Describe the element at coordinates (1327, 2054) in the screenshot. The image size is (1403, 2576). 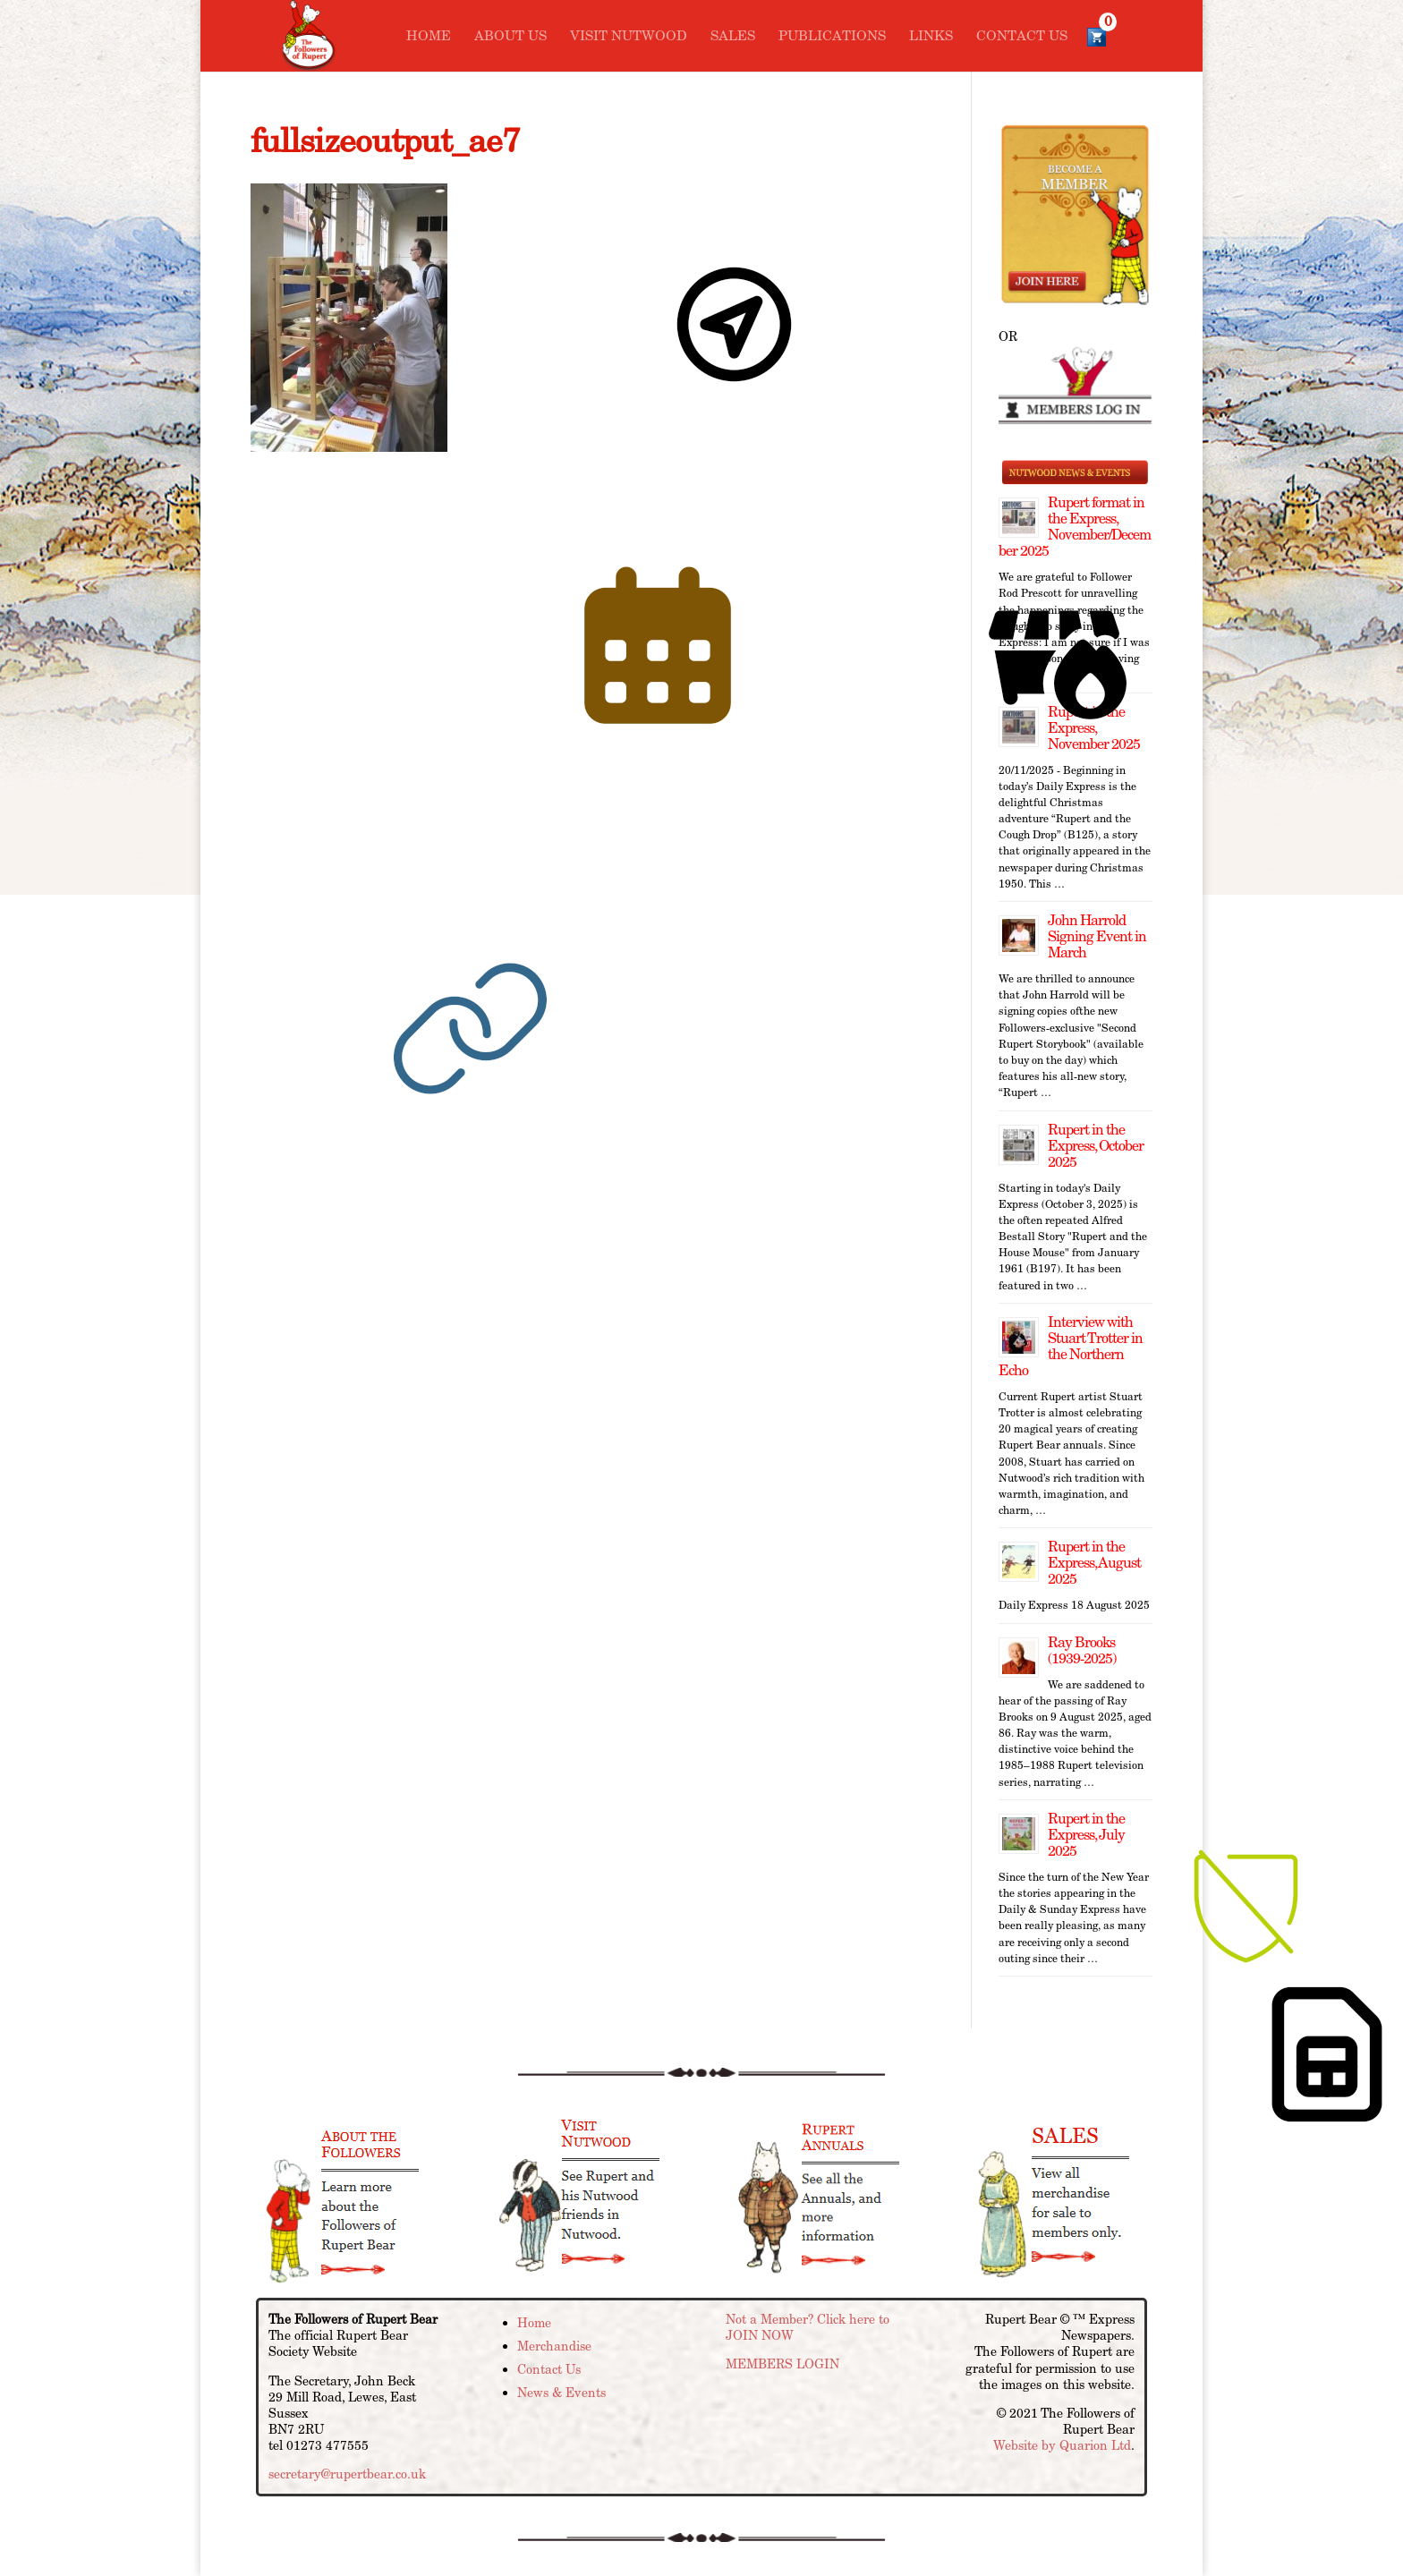
I see `manage SIM card settings` at that location.